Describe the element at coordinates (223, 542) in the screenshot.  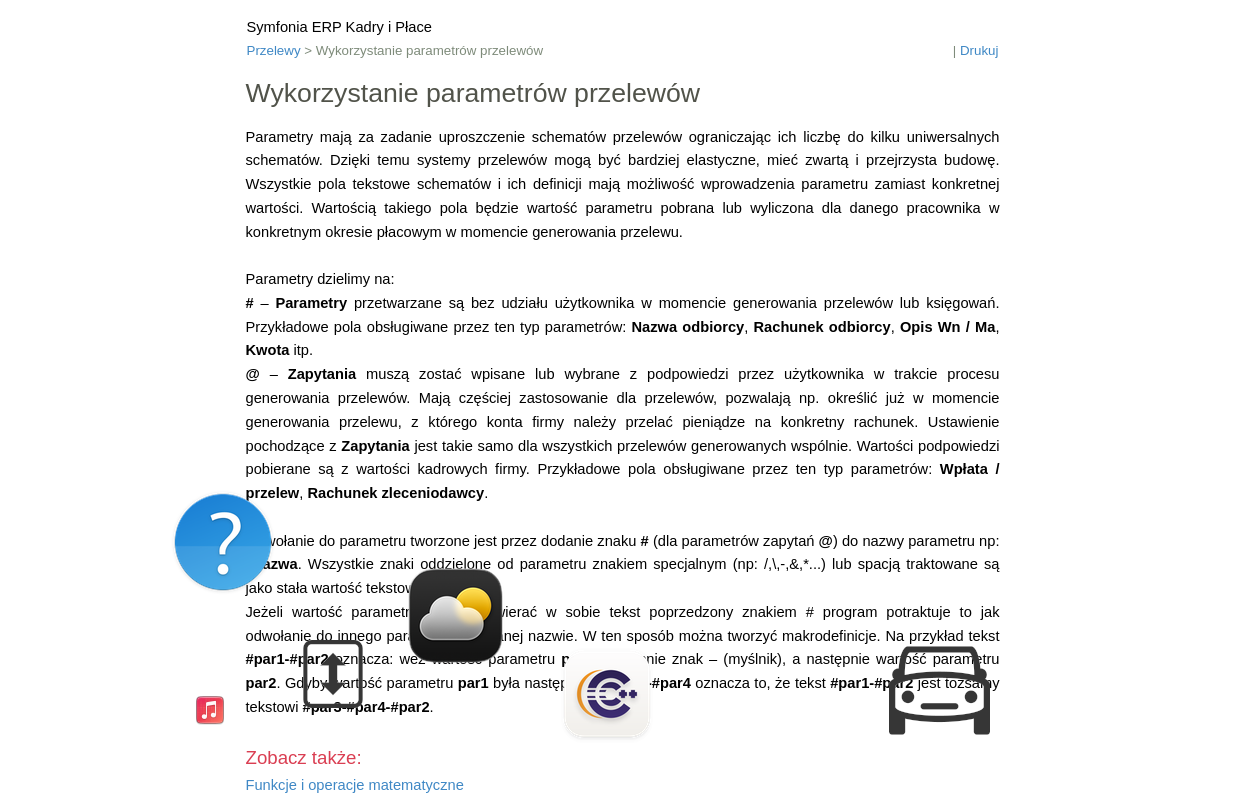
I see `open help documentation` at that location.